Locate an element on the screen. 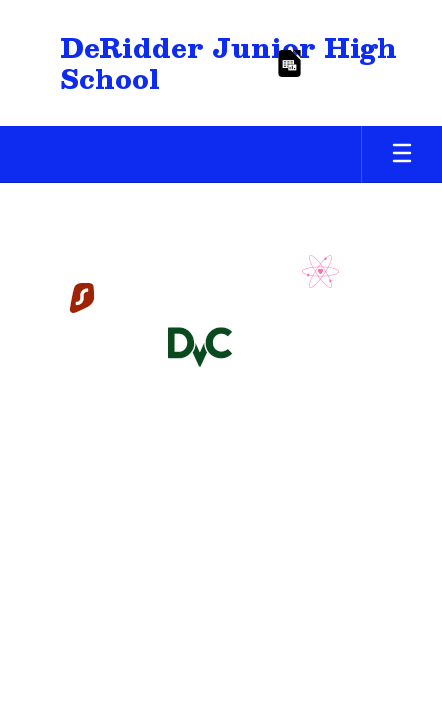  neutralinojs framework logo is located at coordinates (320, 271).